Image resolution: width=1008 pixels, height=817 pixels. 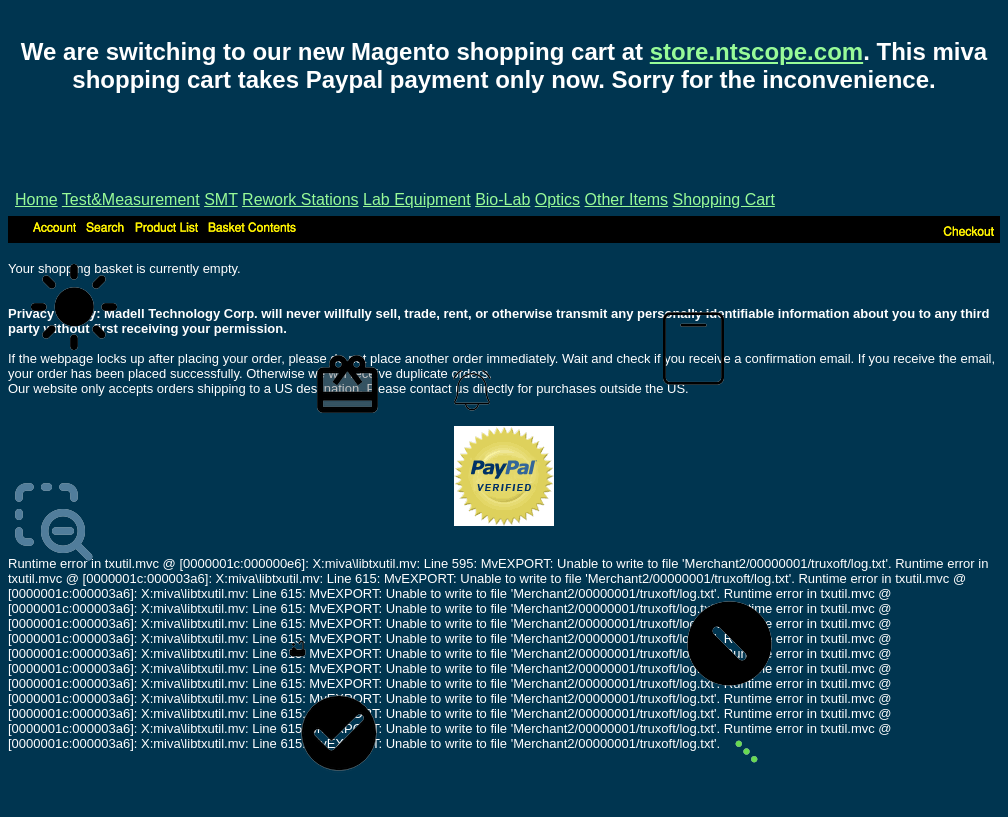 What do you see at coordinates (74, 307) in the screenshot?
I see `switch to light mode` at bounding box center [74, 307].